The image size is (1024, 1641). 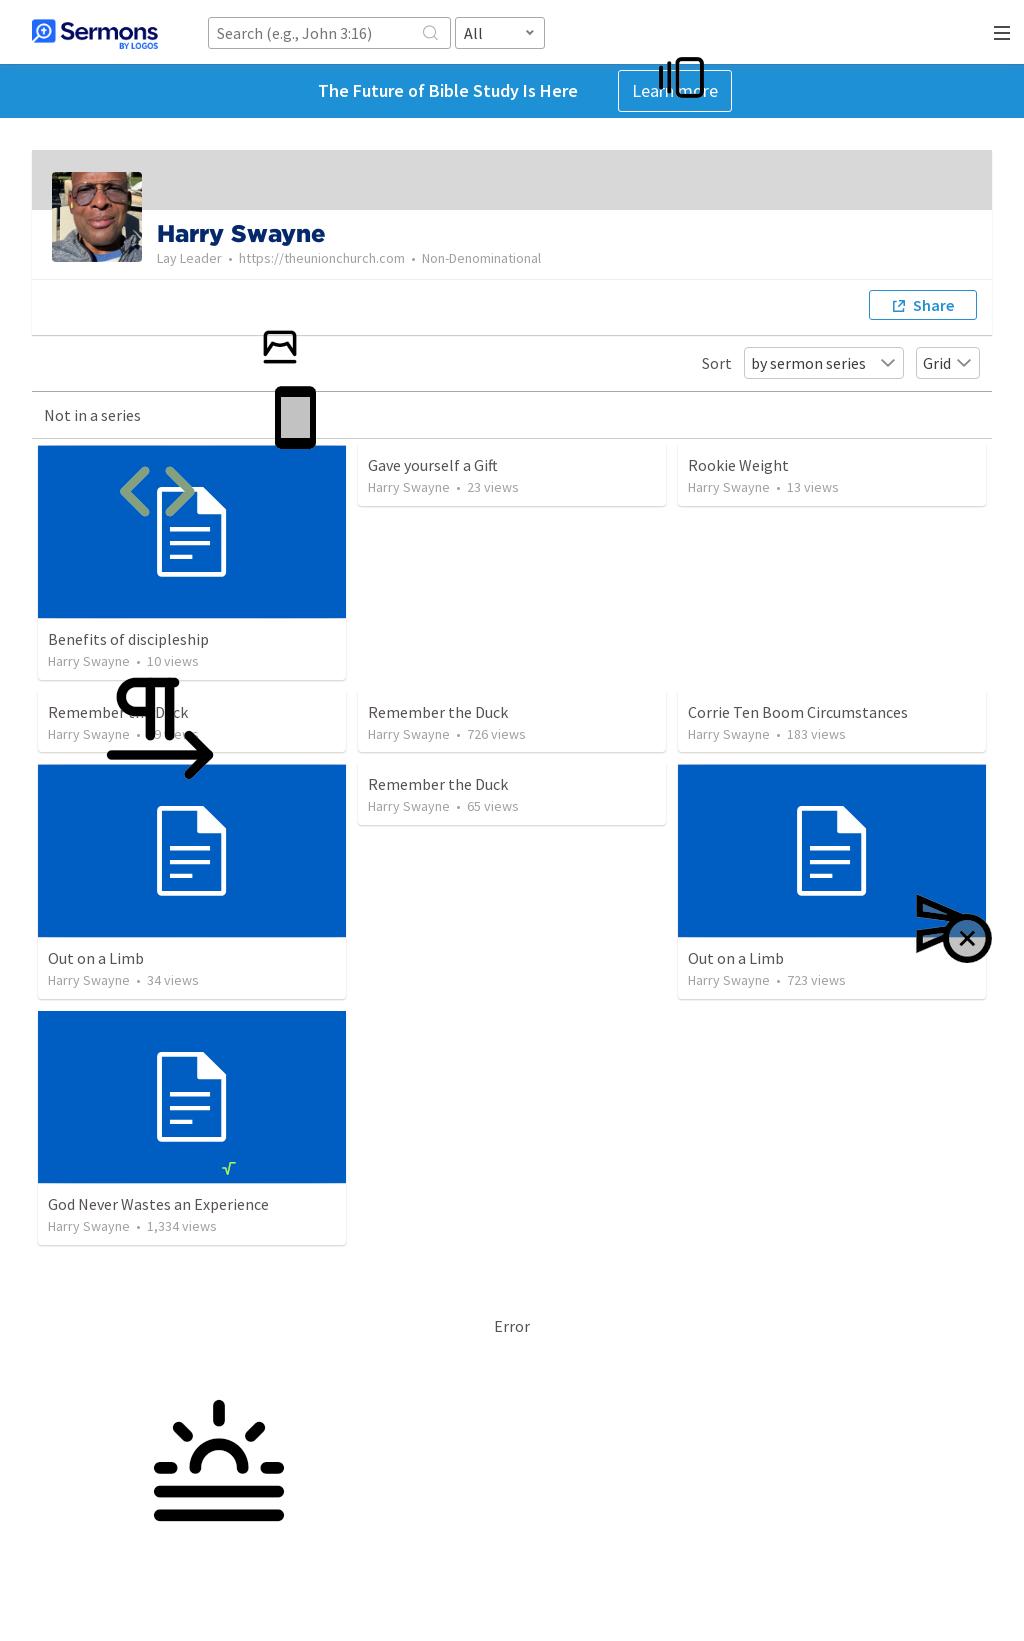 What do you see at coordinates (295, 417) in the screenshot?
I see `indicates mobile device or smartphone view` at bounding box center [295, 417].